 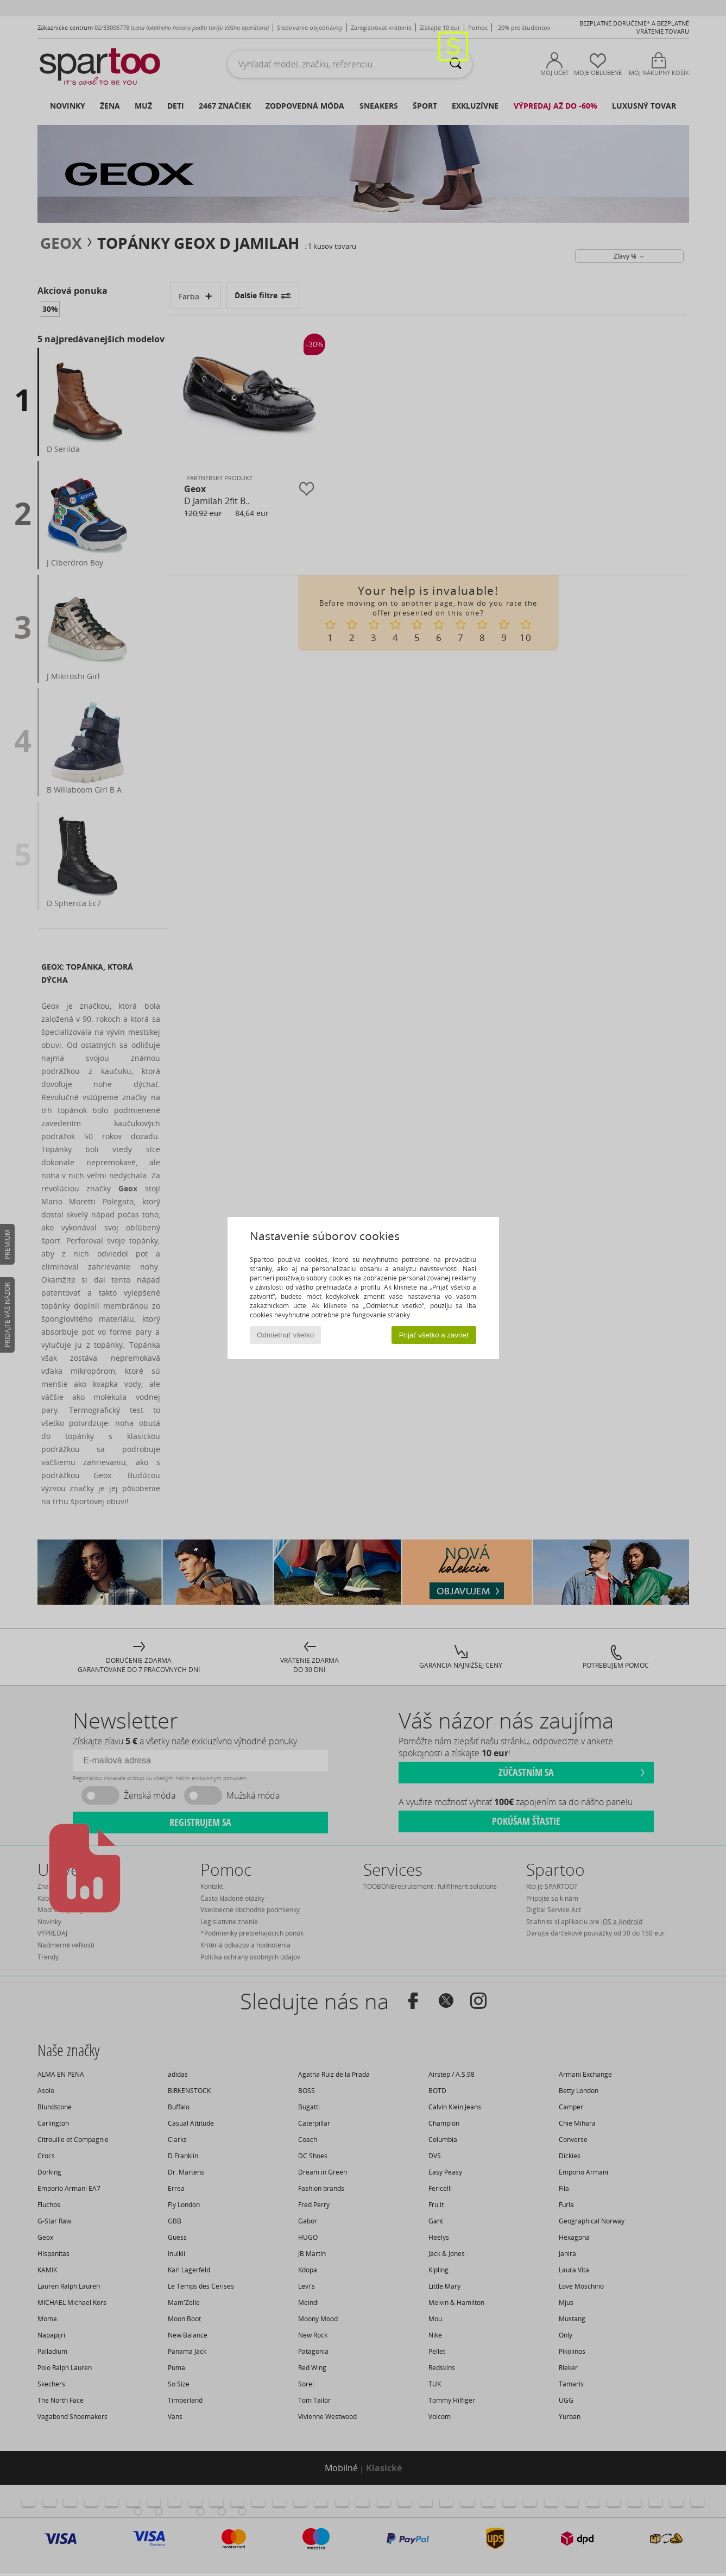 What do you see at coordinates (85, 1868) in the screenshot?
I see `view file analytics or statistics` at bounding box center [85, 1868].